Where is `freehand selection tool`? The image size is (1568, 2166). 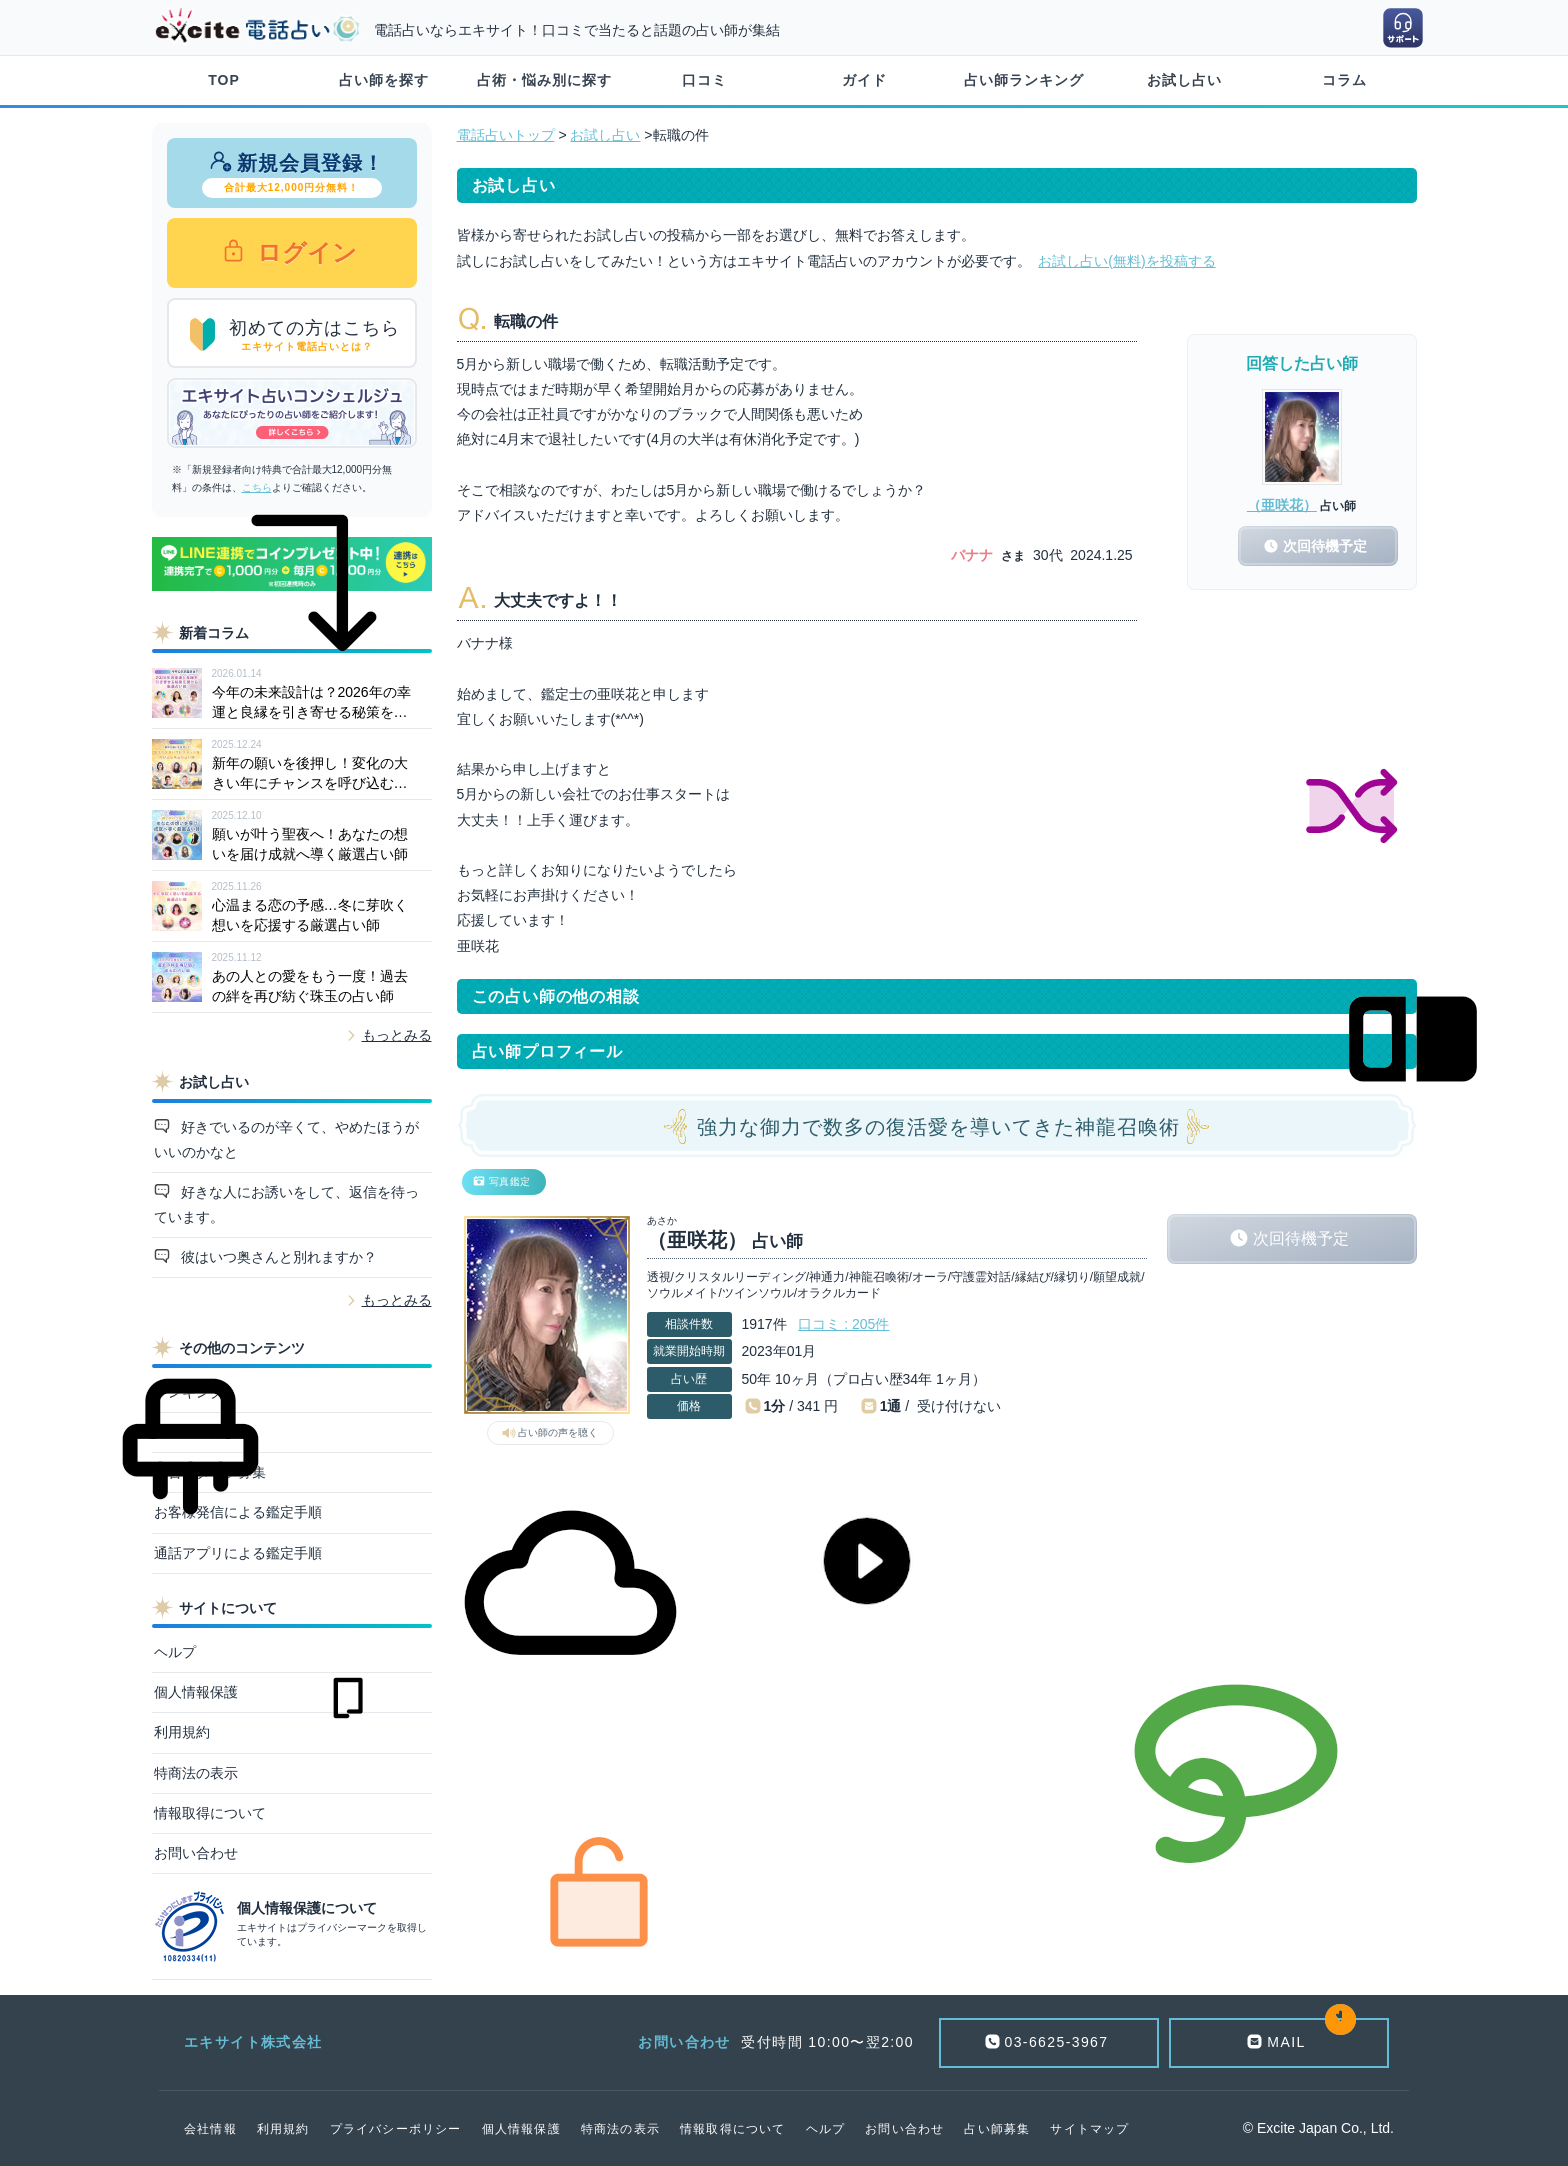 freehand selection tool is located at coordinates (1236, 1765).